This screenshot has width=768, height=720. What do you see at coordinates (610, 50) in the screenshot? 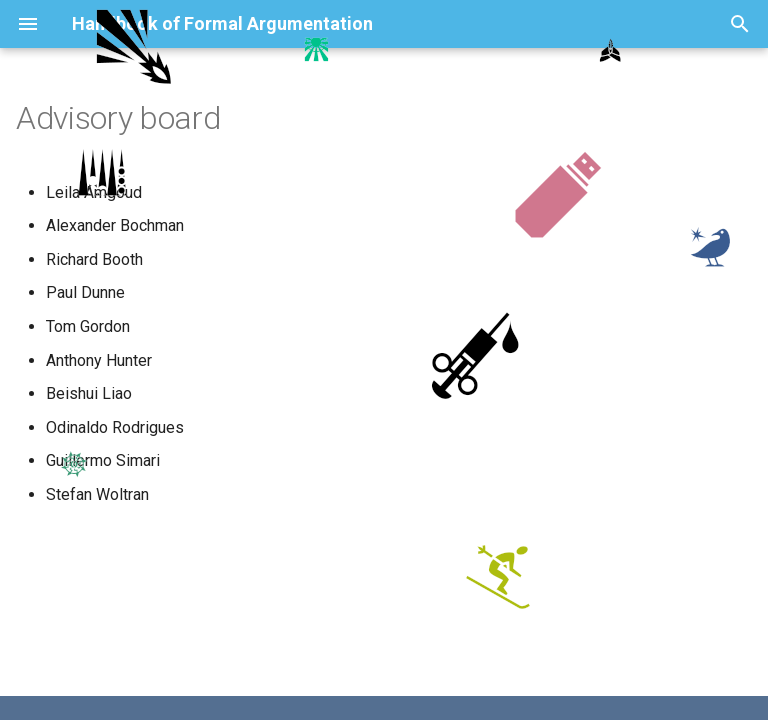
I see `select turban headwear for character customization` at bounding box center [610, 50].